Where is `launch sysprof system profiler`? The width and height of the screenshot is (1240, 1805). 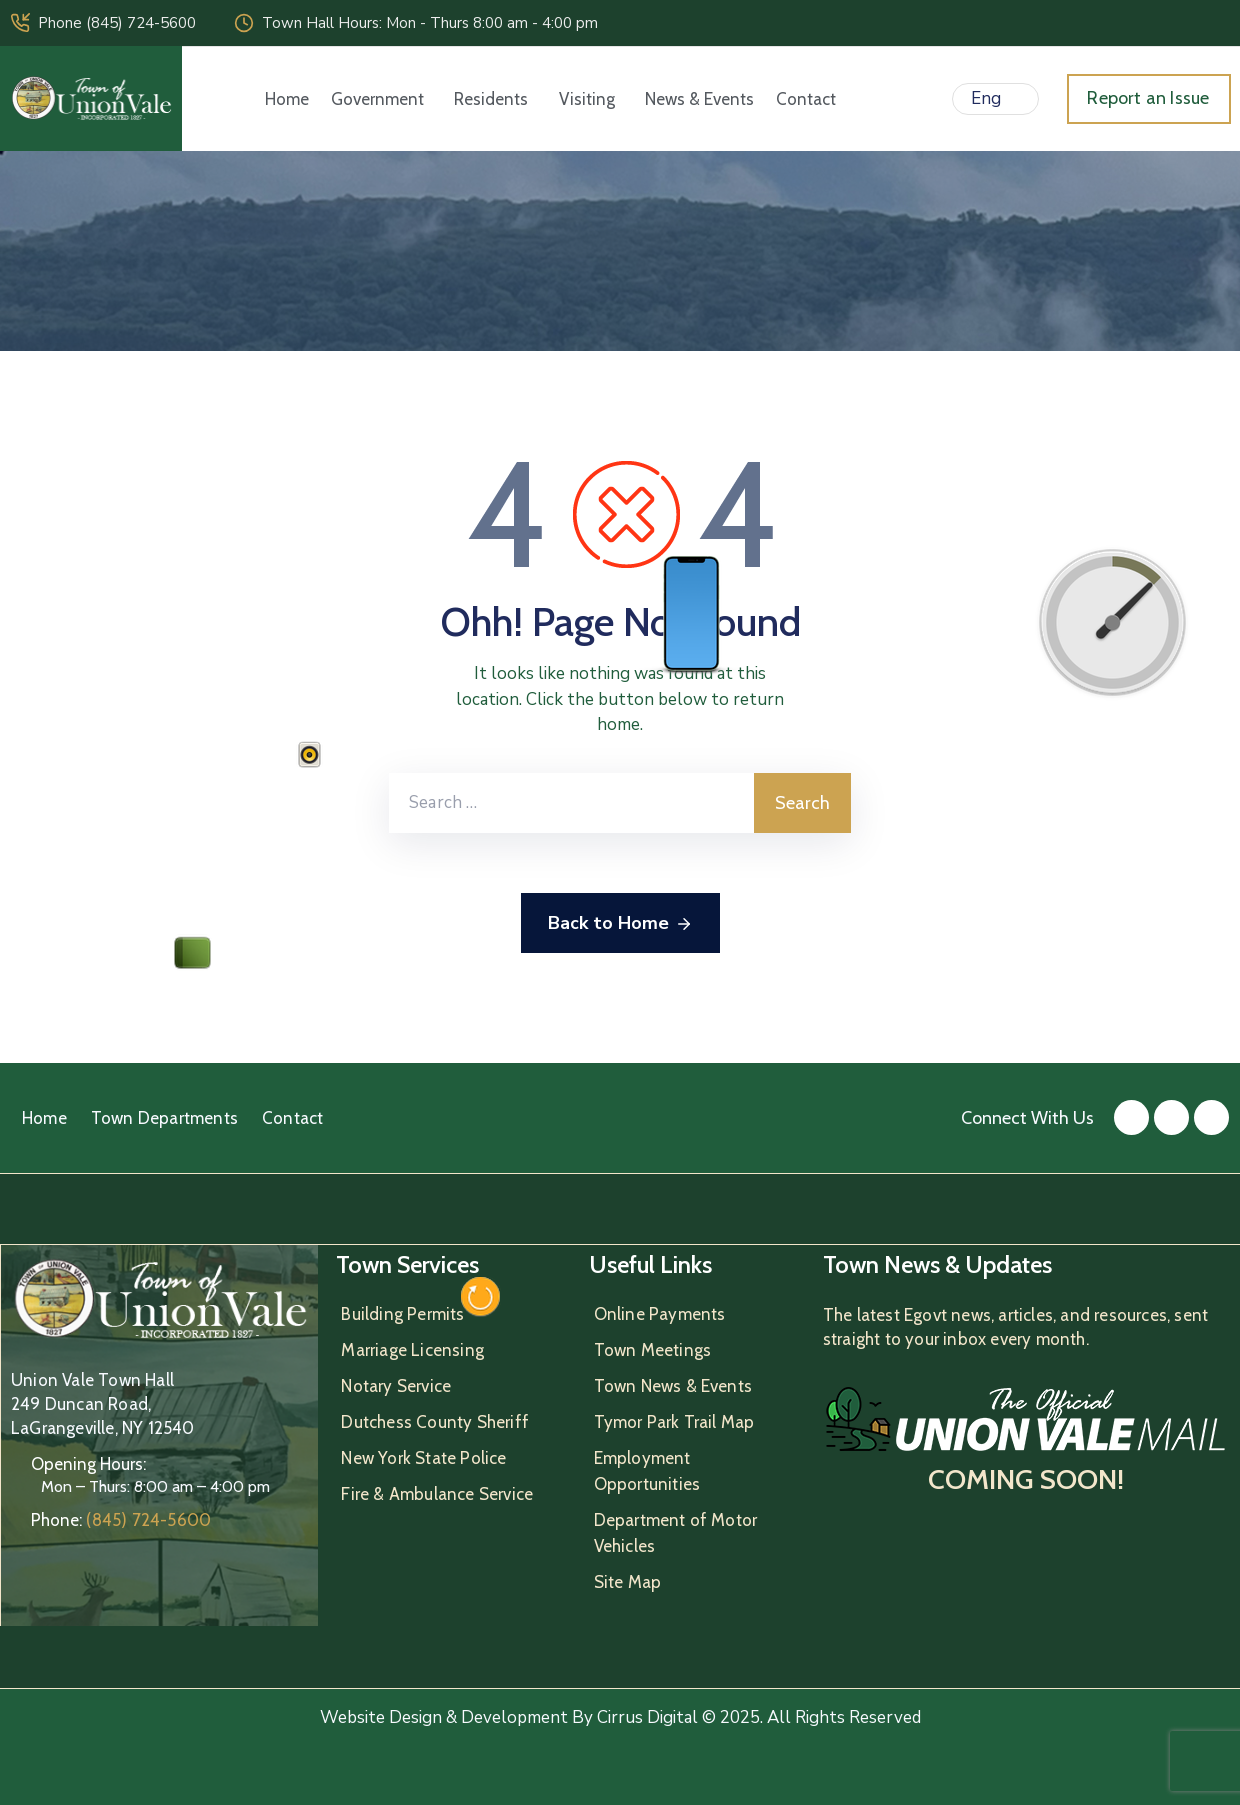
launch sysprof system profiler is located at coordinates (1112, 622).